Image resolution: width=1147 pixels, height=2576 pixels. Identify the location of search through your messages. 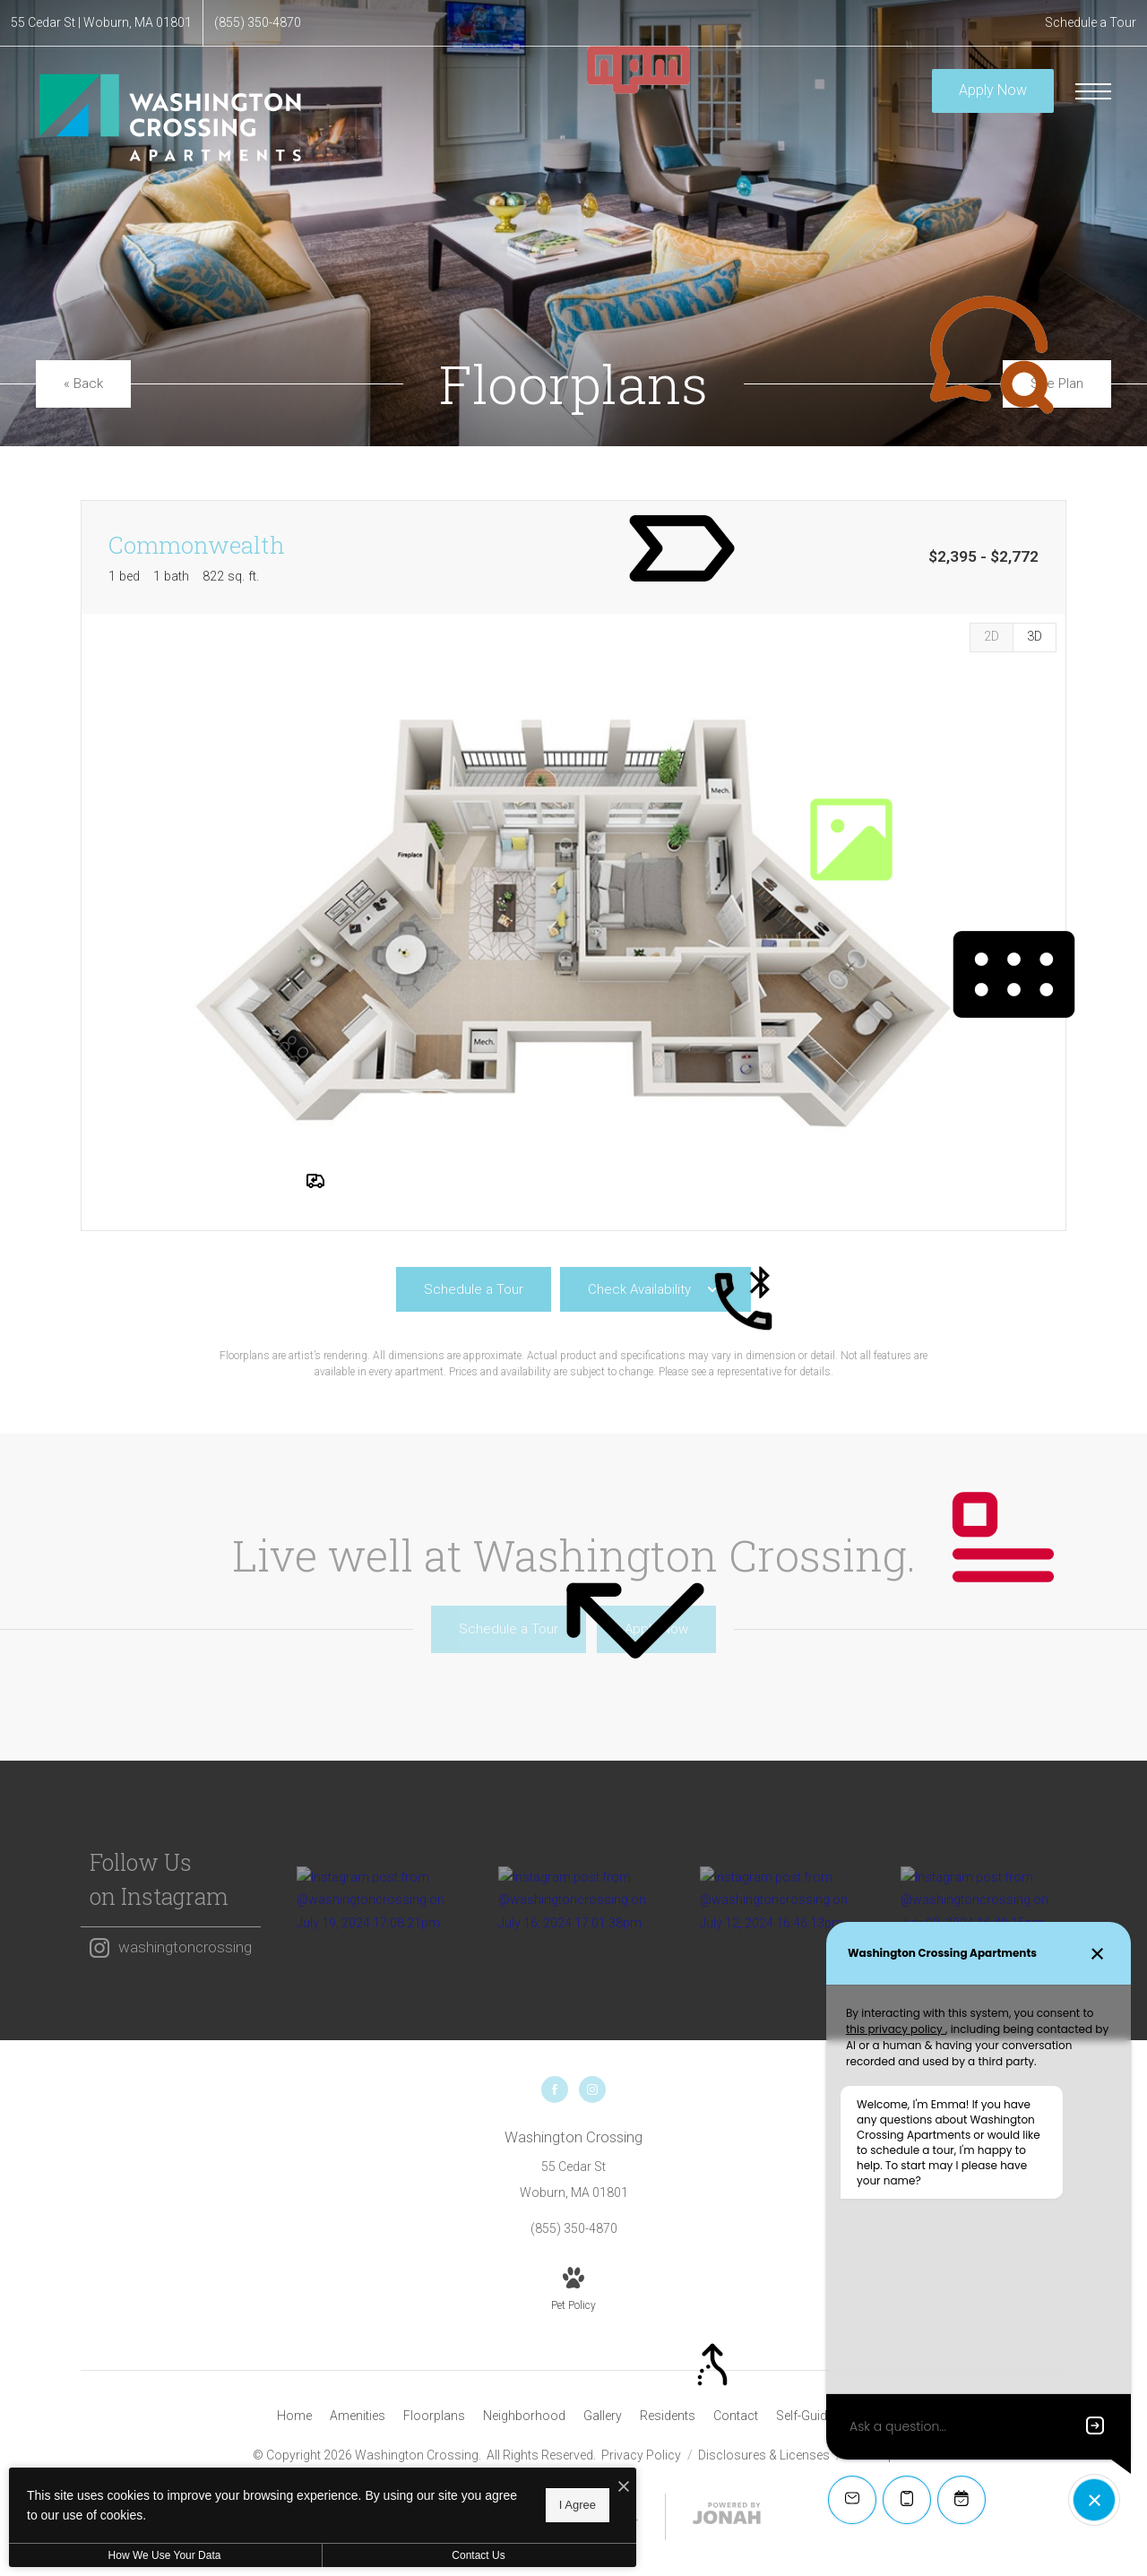
(988, 349).